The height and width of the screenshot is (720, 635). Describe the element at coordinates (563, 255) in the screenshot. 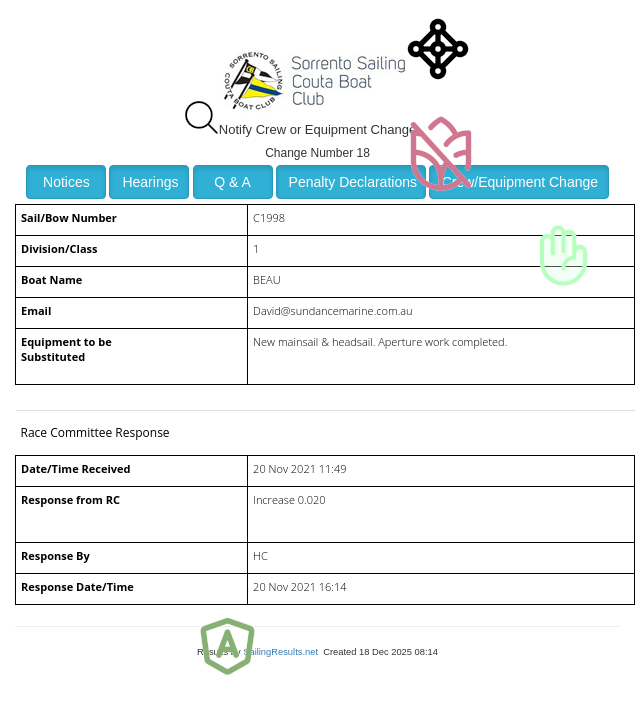

I see `stop or pause an action` at that location.